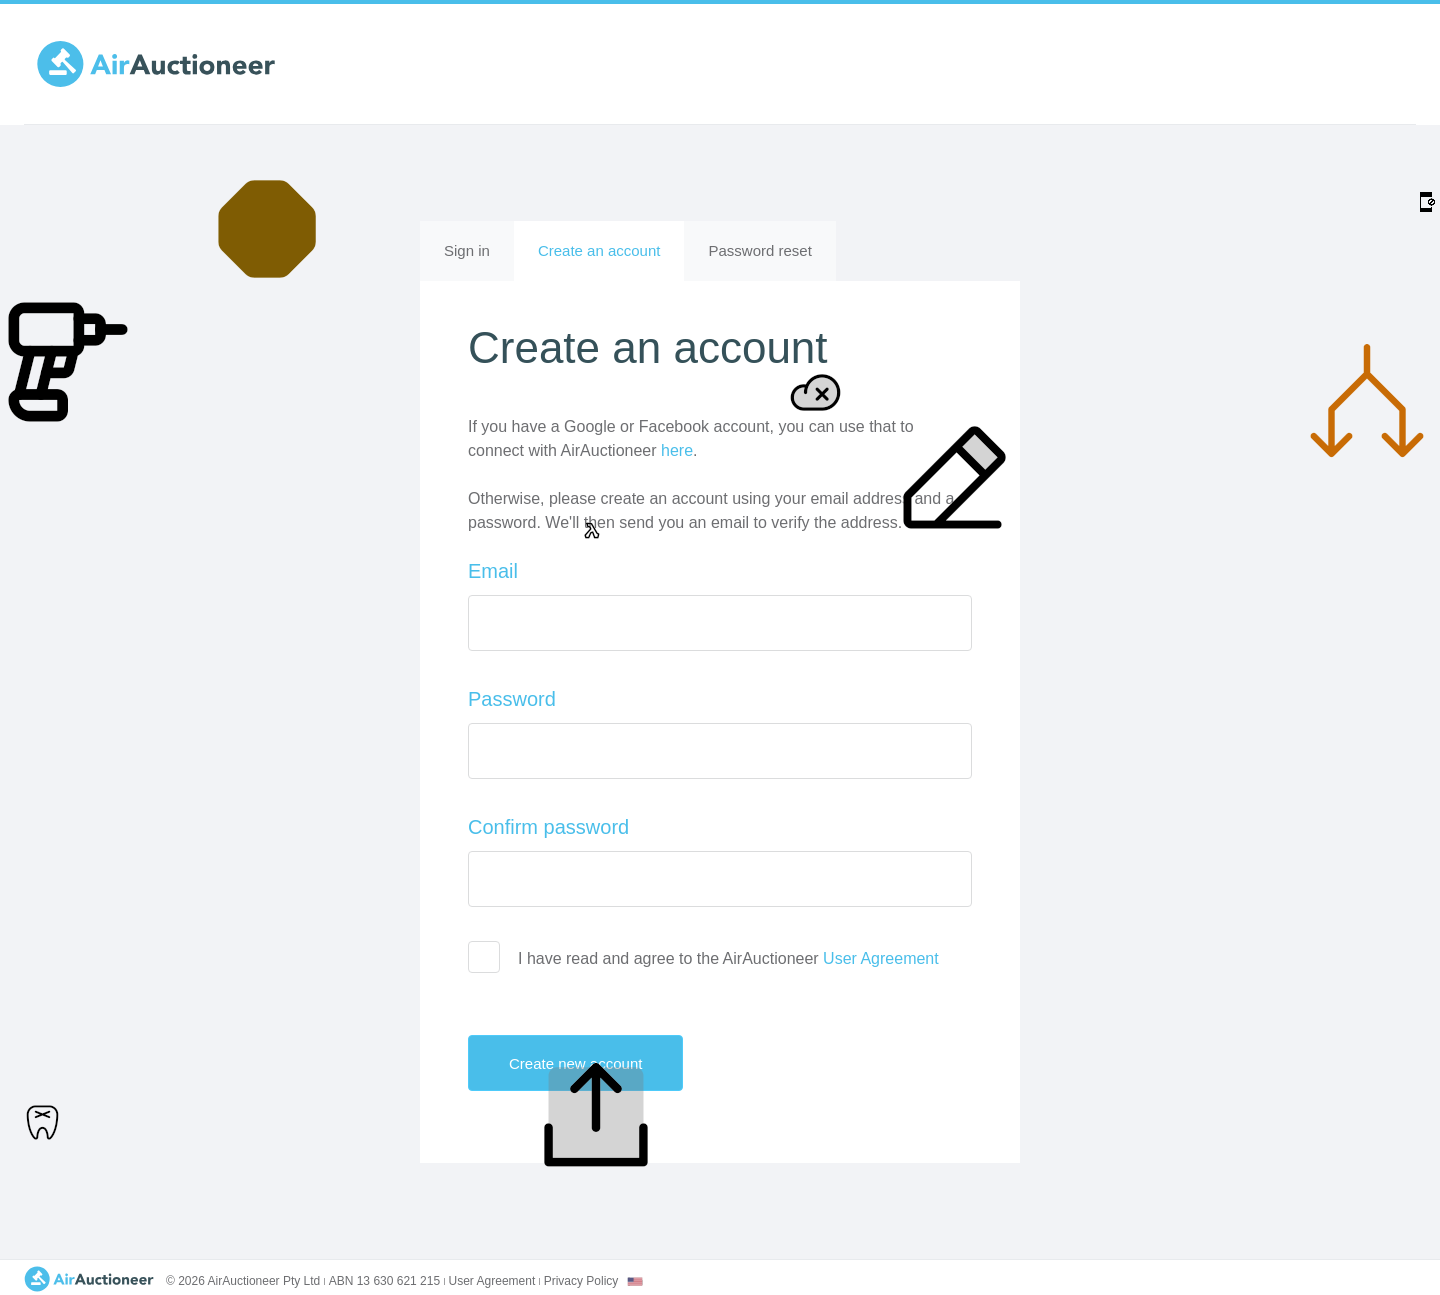 Image resolution: width=1440 pixels, height=1295 pixels. What do you see at coordinates (815, 392) in the screenshot?
I see `disconnect from cloud storage` at bounding box center [815, 392].